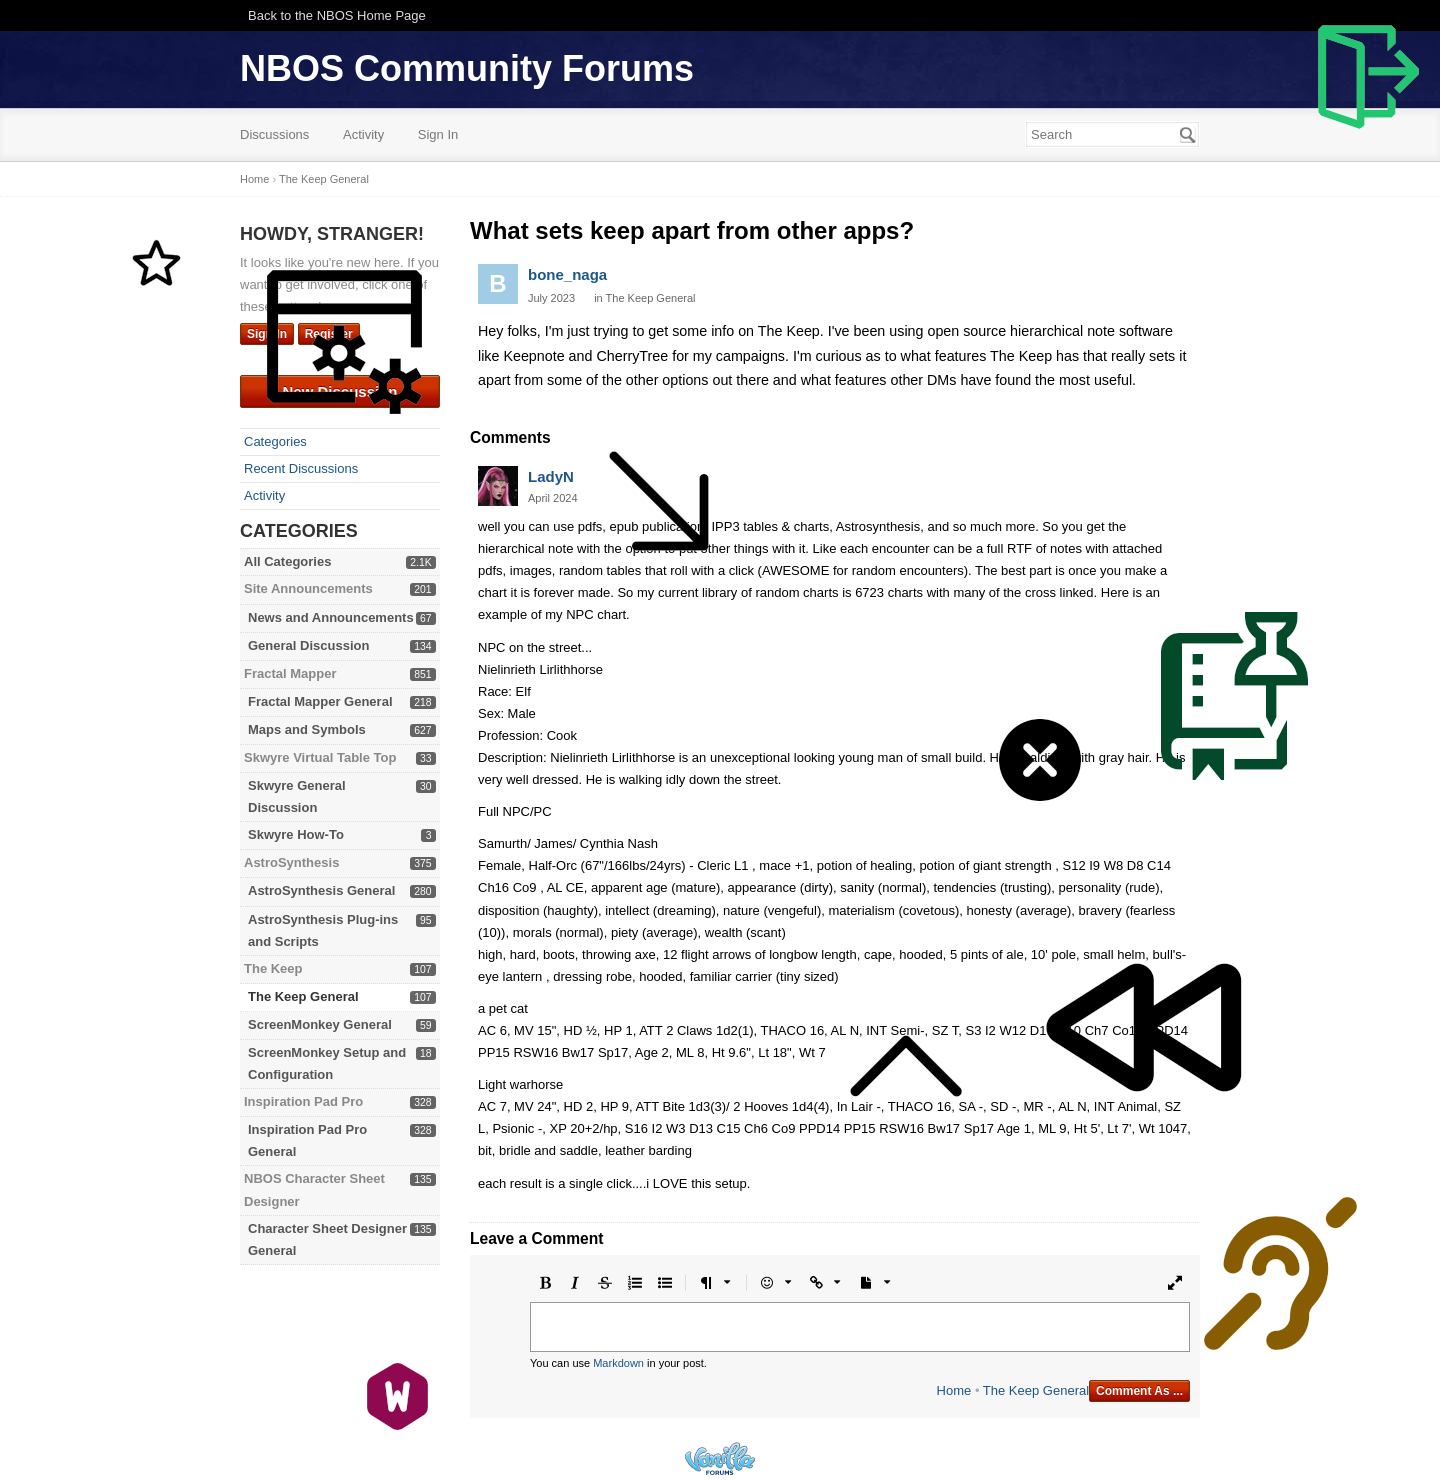 The image size is (1440, 1481). What do you see at coordinates (659, 501) in the screenshot?
I see `navigate to the next item diagonally` at bounding box center [659, 501].